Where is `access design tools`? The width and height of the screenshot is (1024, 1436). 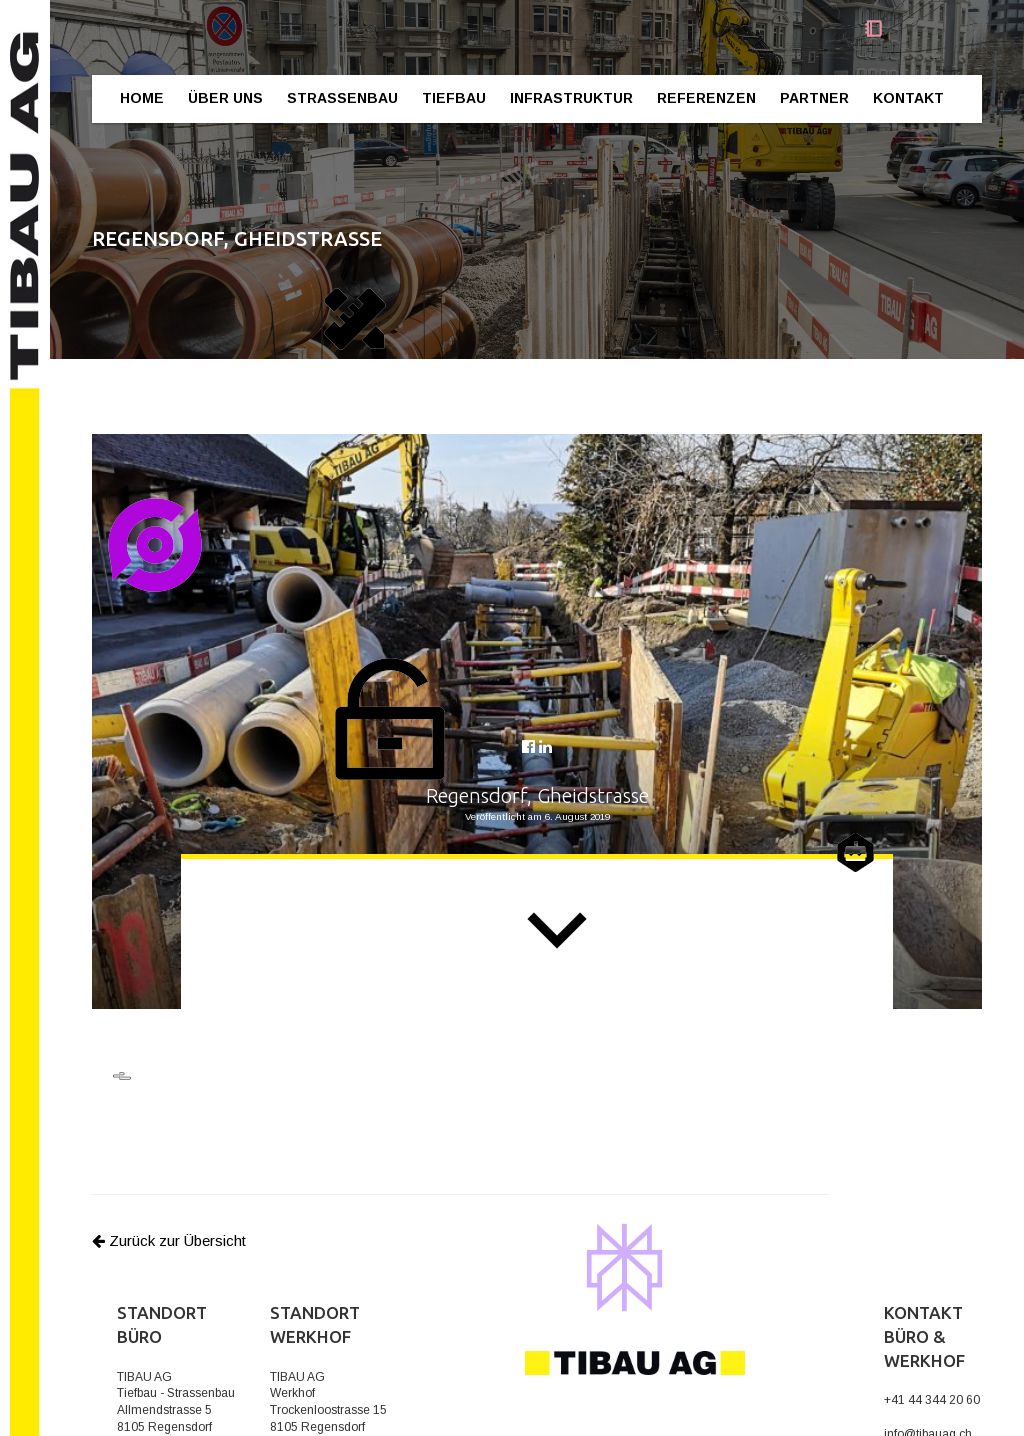 access design tools is located at coordinates (355, 319).